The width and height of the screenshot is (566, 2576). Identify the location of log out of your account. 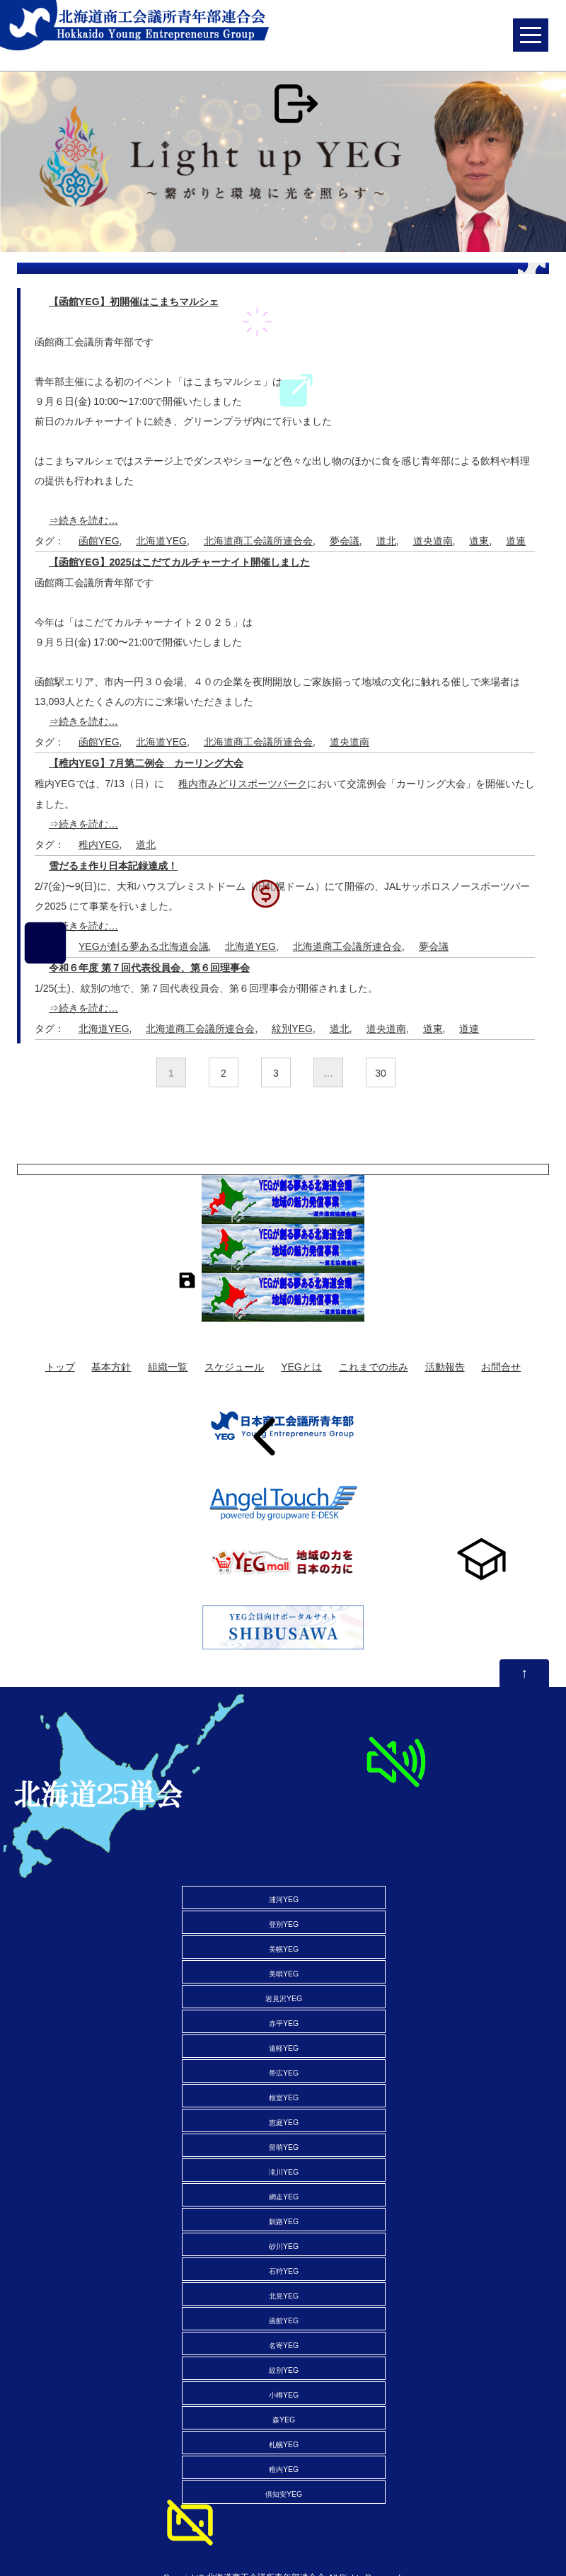
(296, 103).